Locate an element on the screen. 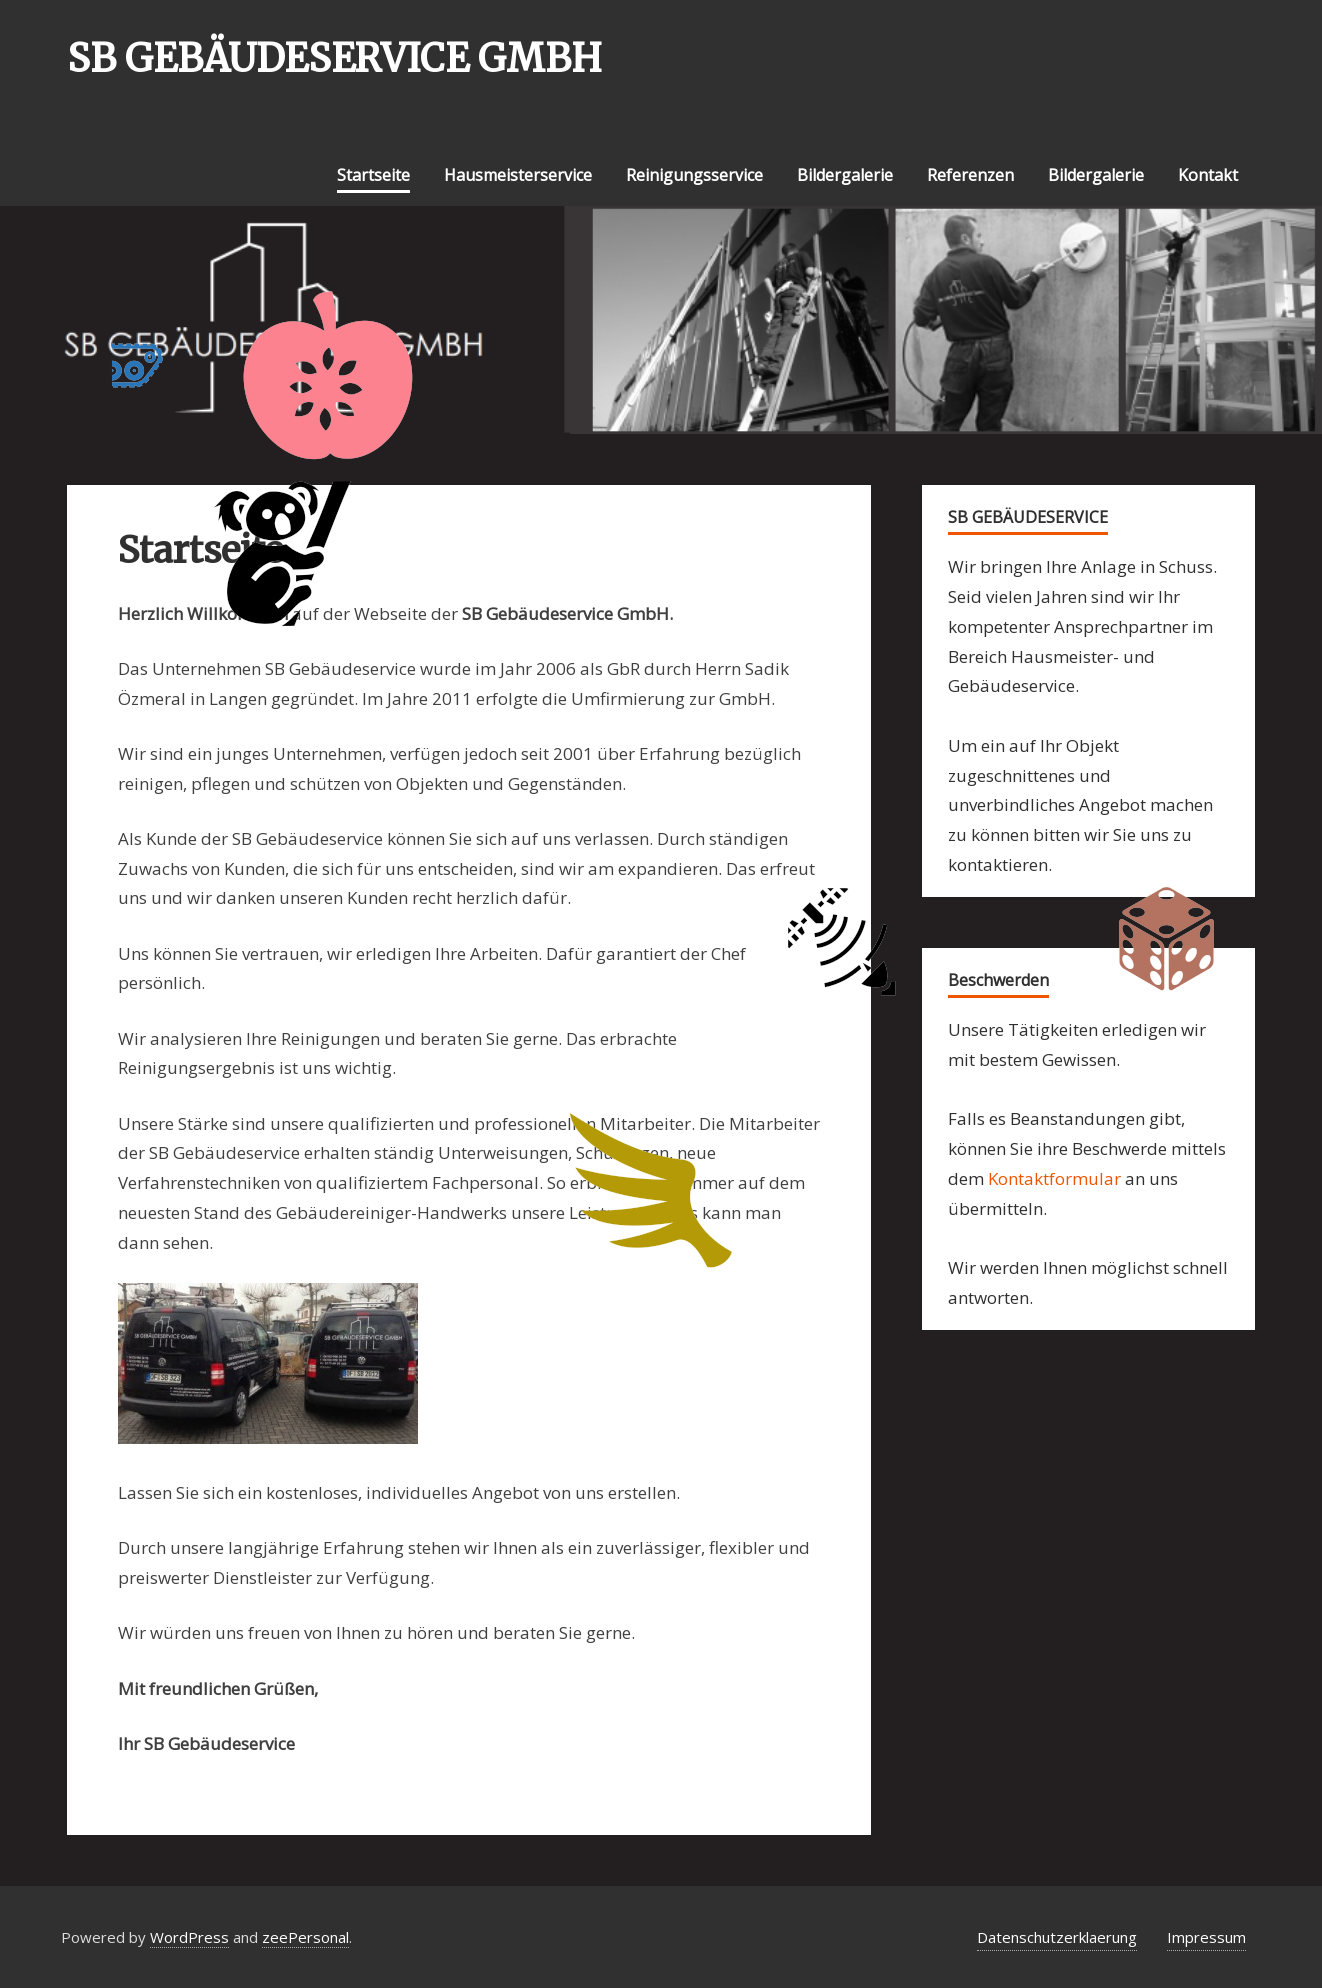 This screenshot has width=1322, height=1988. view apple seed count or farming resources is located at coordinates (328, 375).